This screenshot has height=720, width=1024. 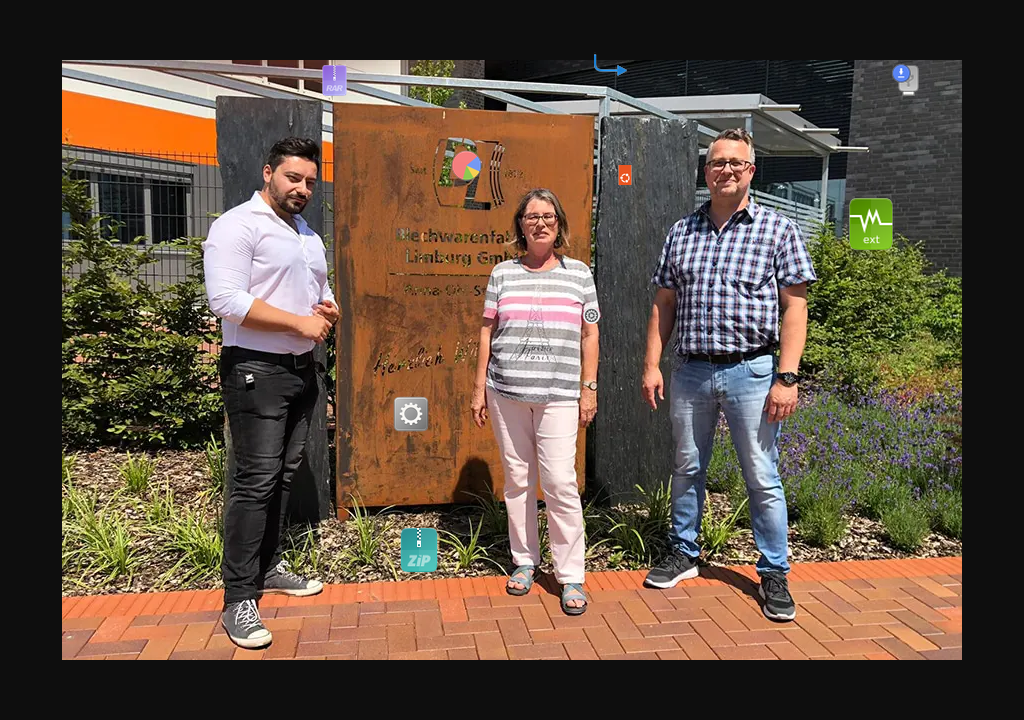 I want to click on compressed zip file, so click(x=419, y=550).